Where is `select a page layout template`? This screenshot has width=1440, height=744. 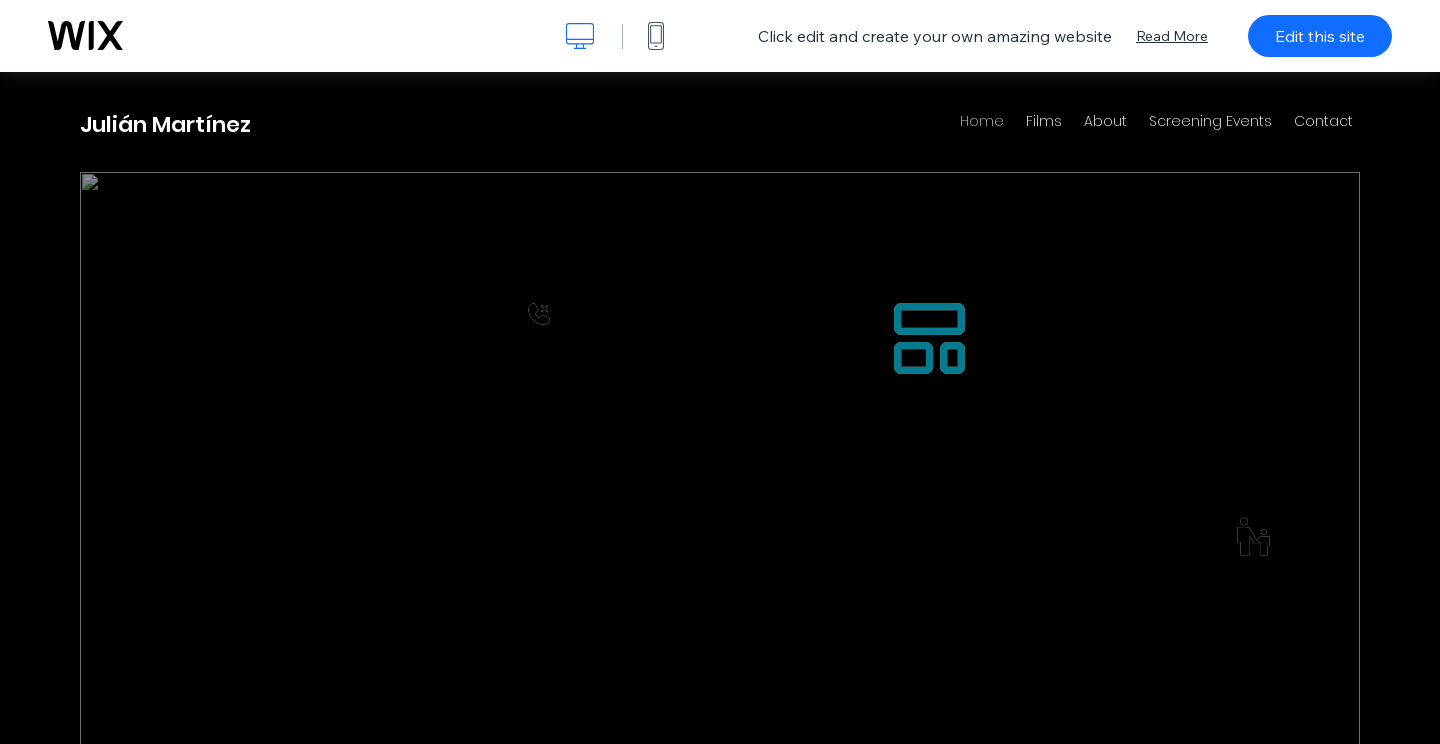 select a page layout template is located at coordinates (929, 338).